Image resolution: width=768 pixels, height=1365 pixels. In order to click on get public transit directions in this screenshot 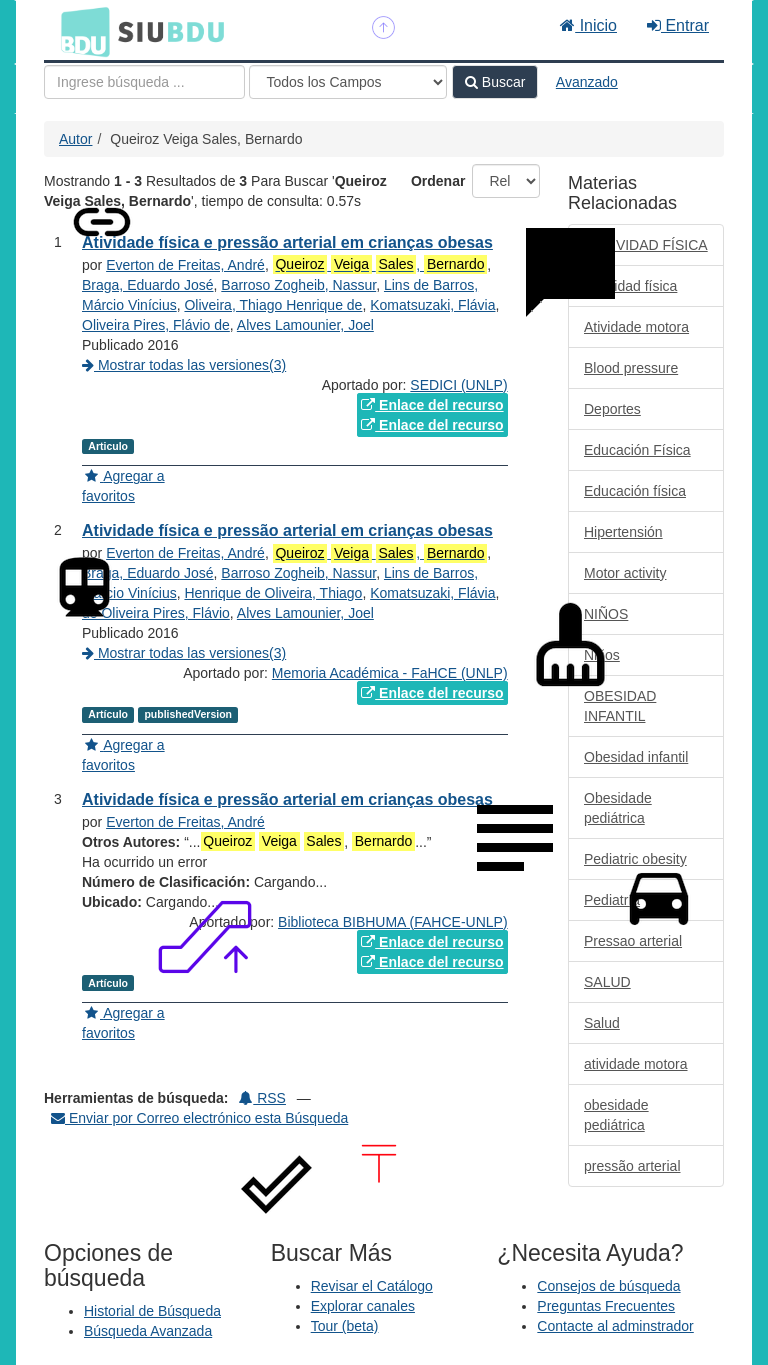, I will do `click(84, 588)`.